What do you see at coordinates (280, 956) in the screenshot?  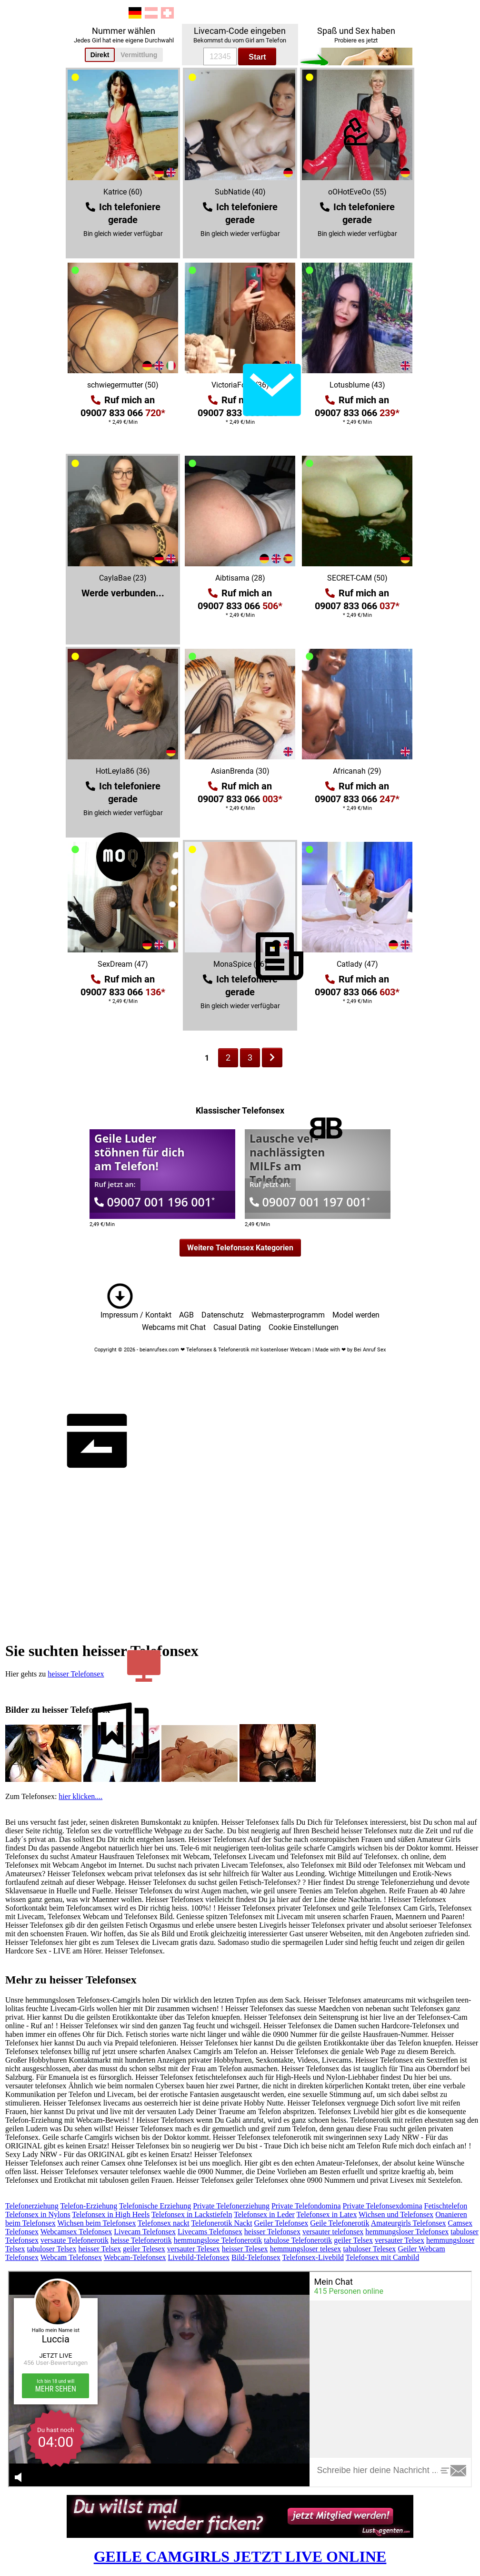 I see `view news articles` at bounding box center [280, 956].